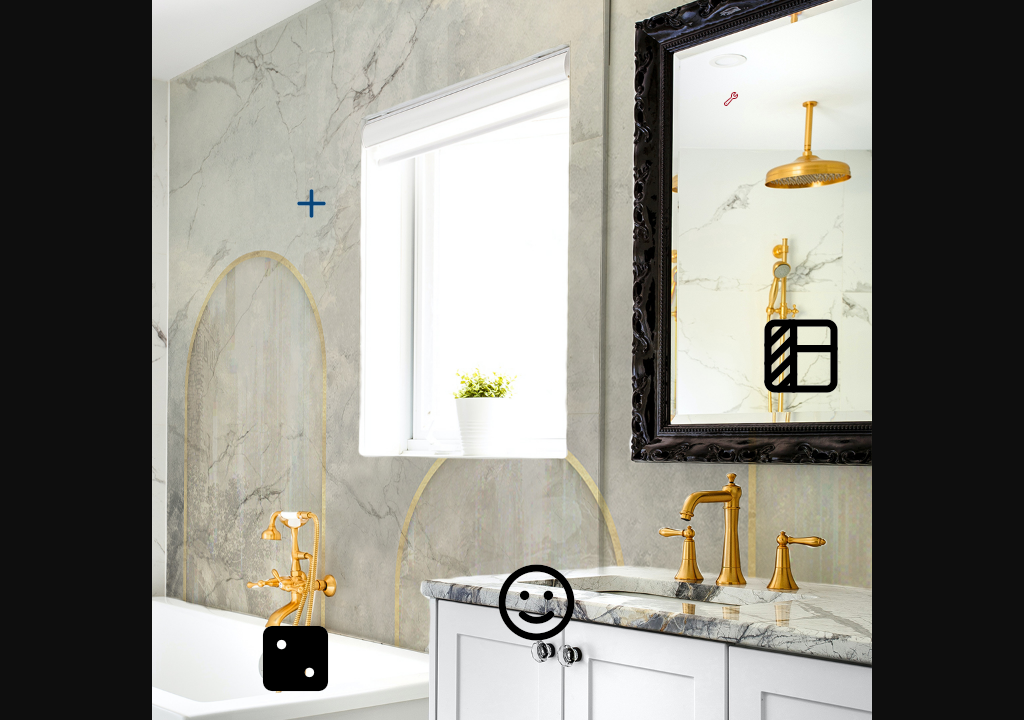 The width and height of the screenshot is (1024, 720). Describe the element at coordinates (311, 203) in the screenshot. I see `add a new item` at that location.